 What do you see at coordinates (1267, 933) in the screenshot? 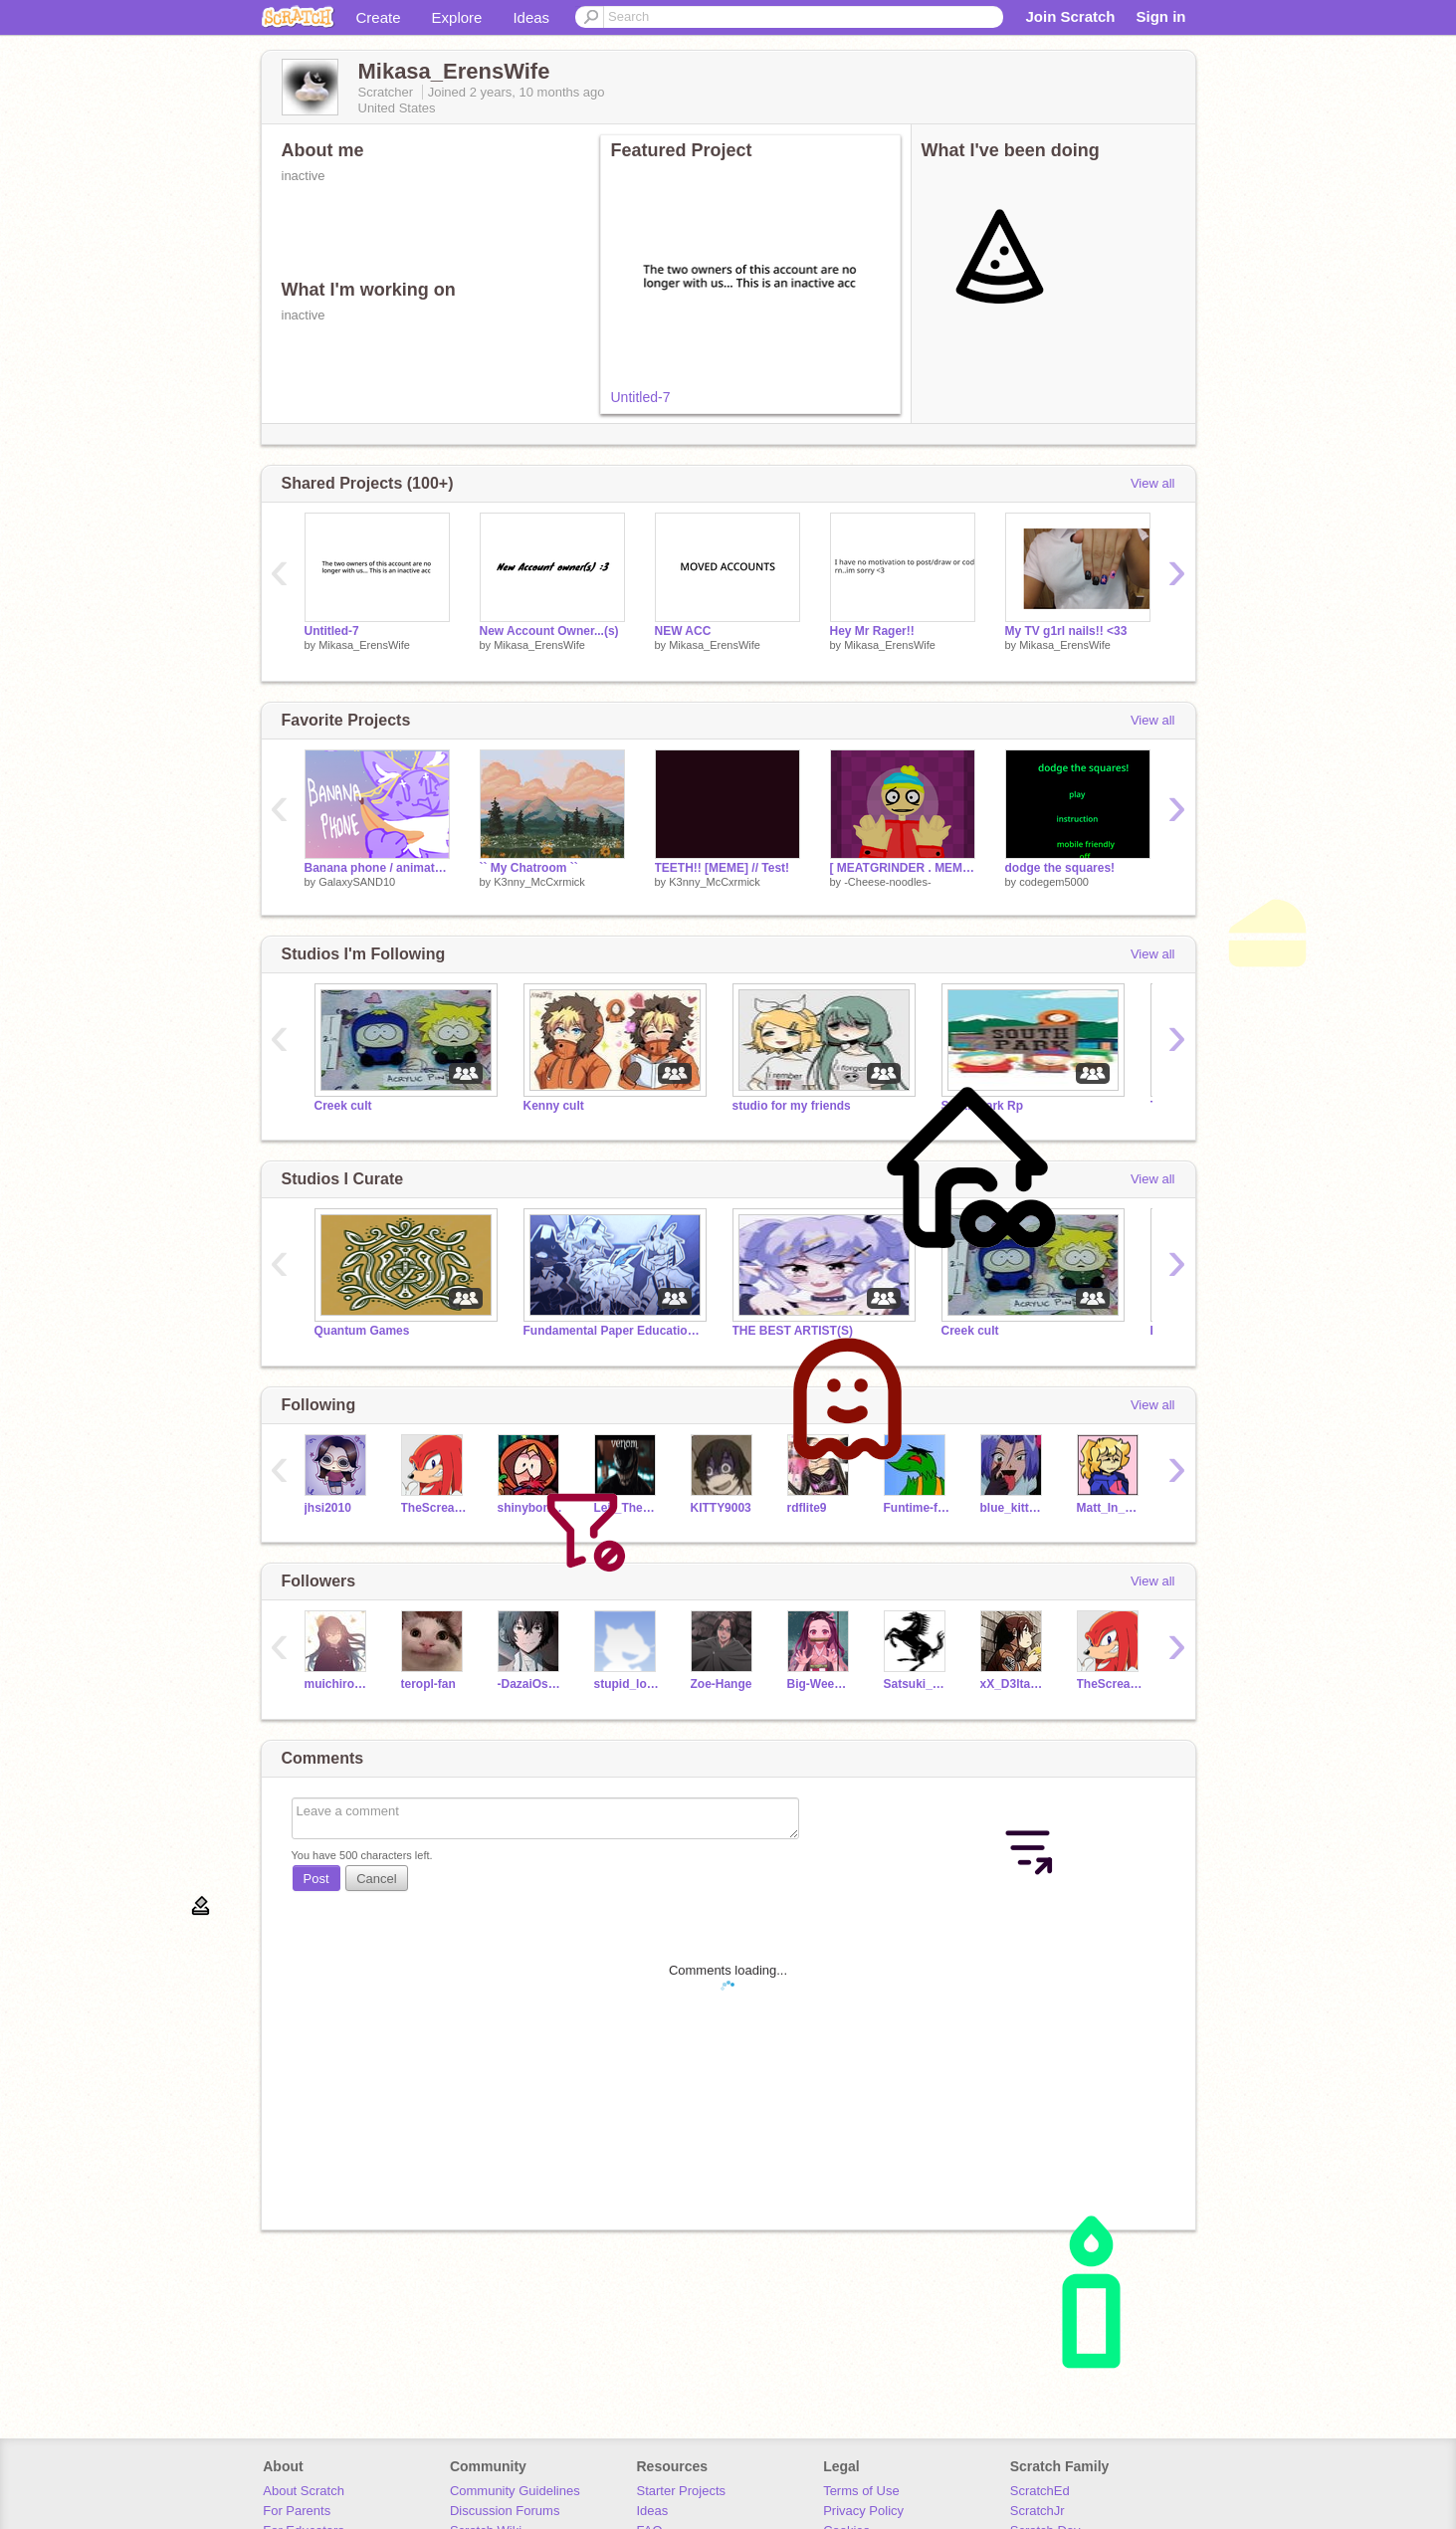
I see `indicates dairy or cheese category in a food app` at bounding box center [1267, 933].